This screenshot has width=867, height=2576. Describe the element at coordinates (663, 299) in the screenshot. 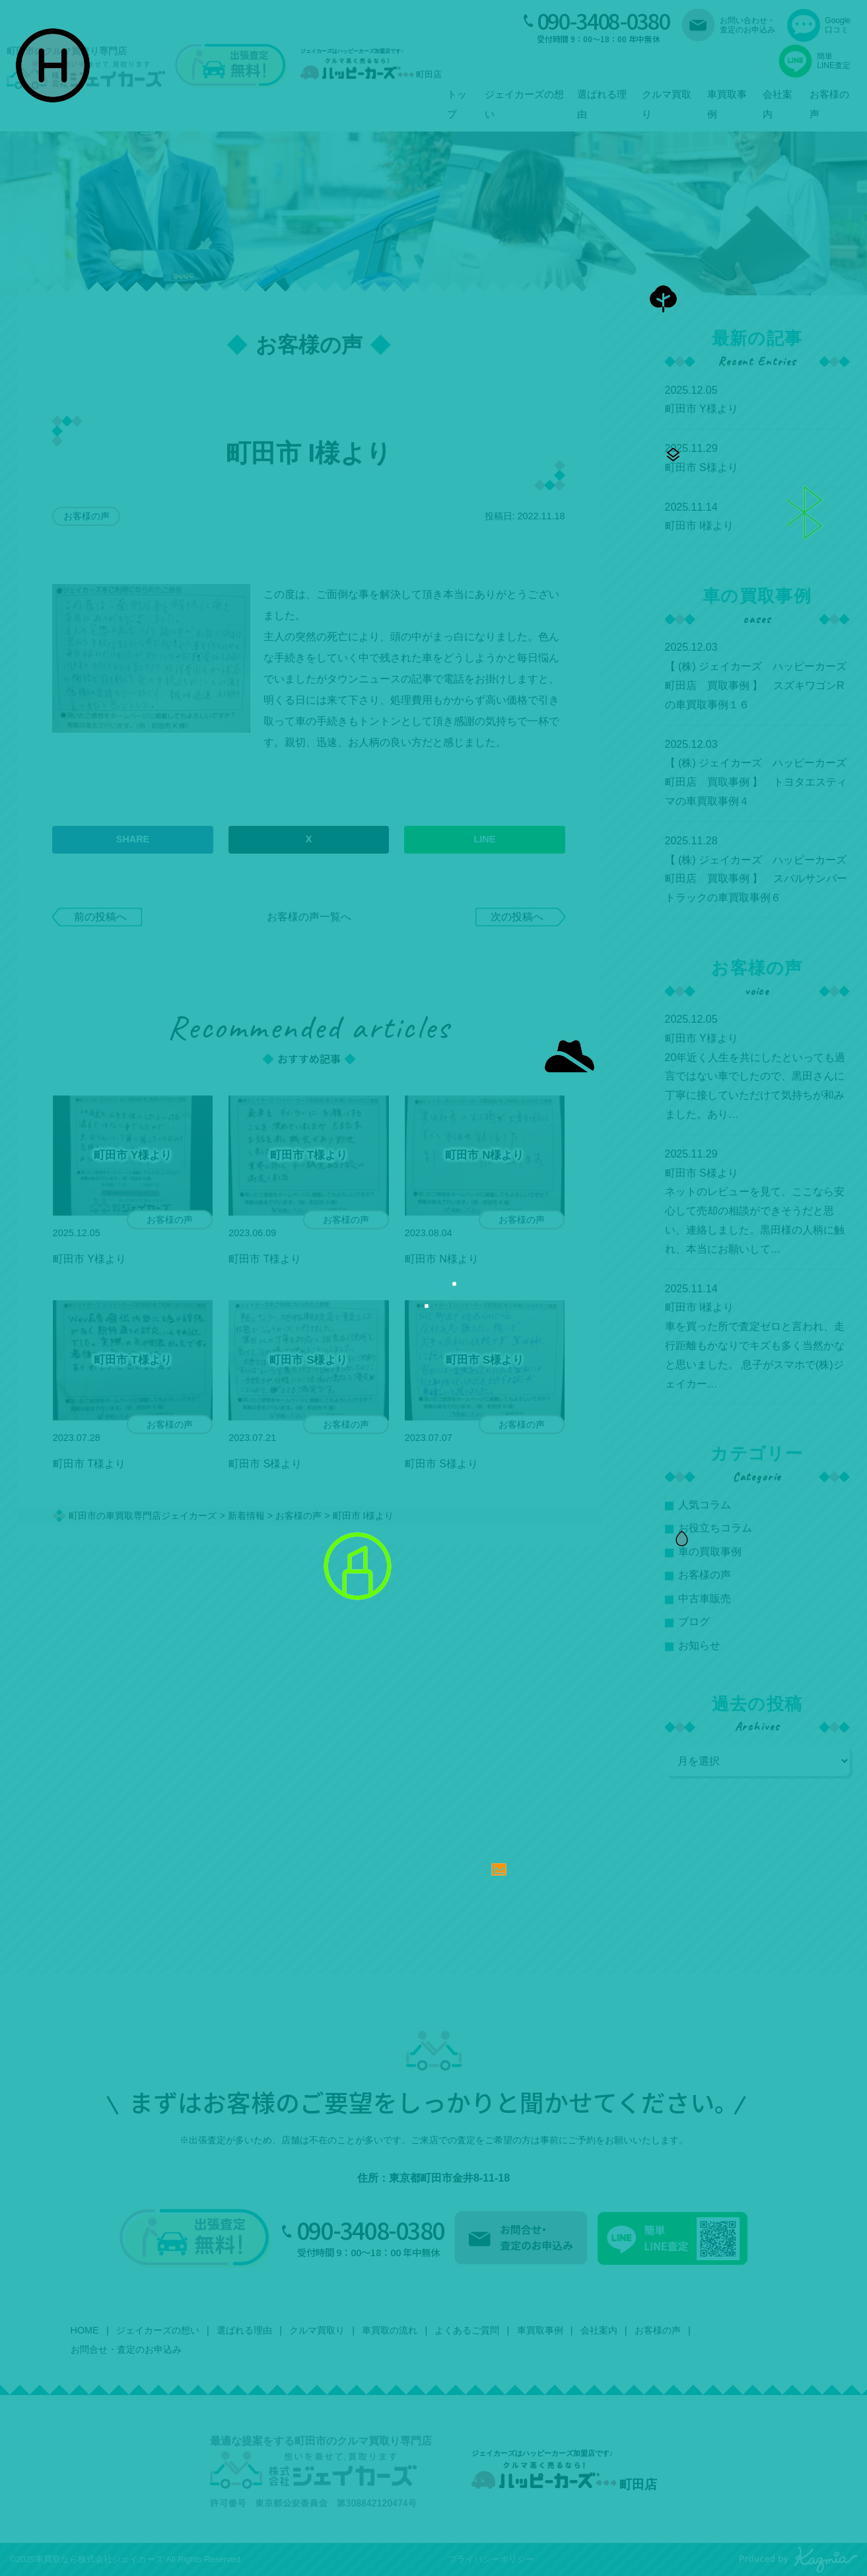

I see `view parks or nature areas on a map` at that location.